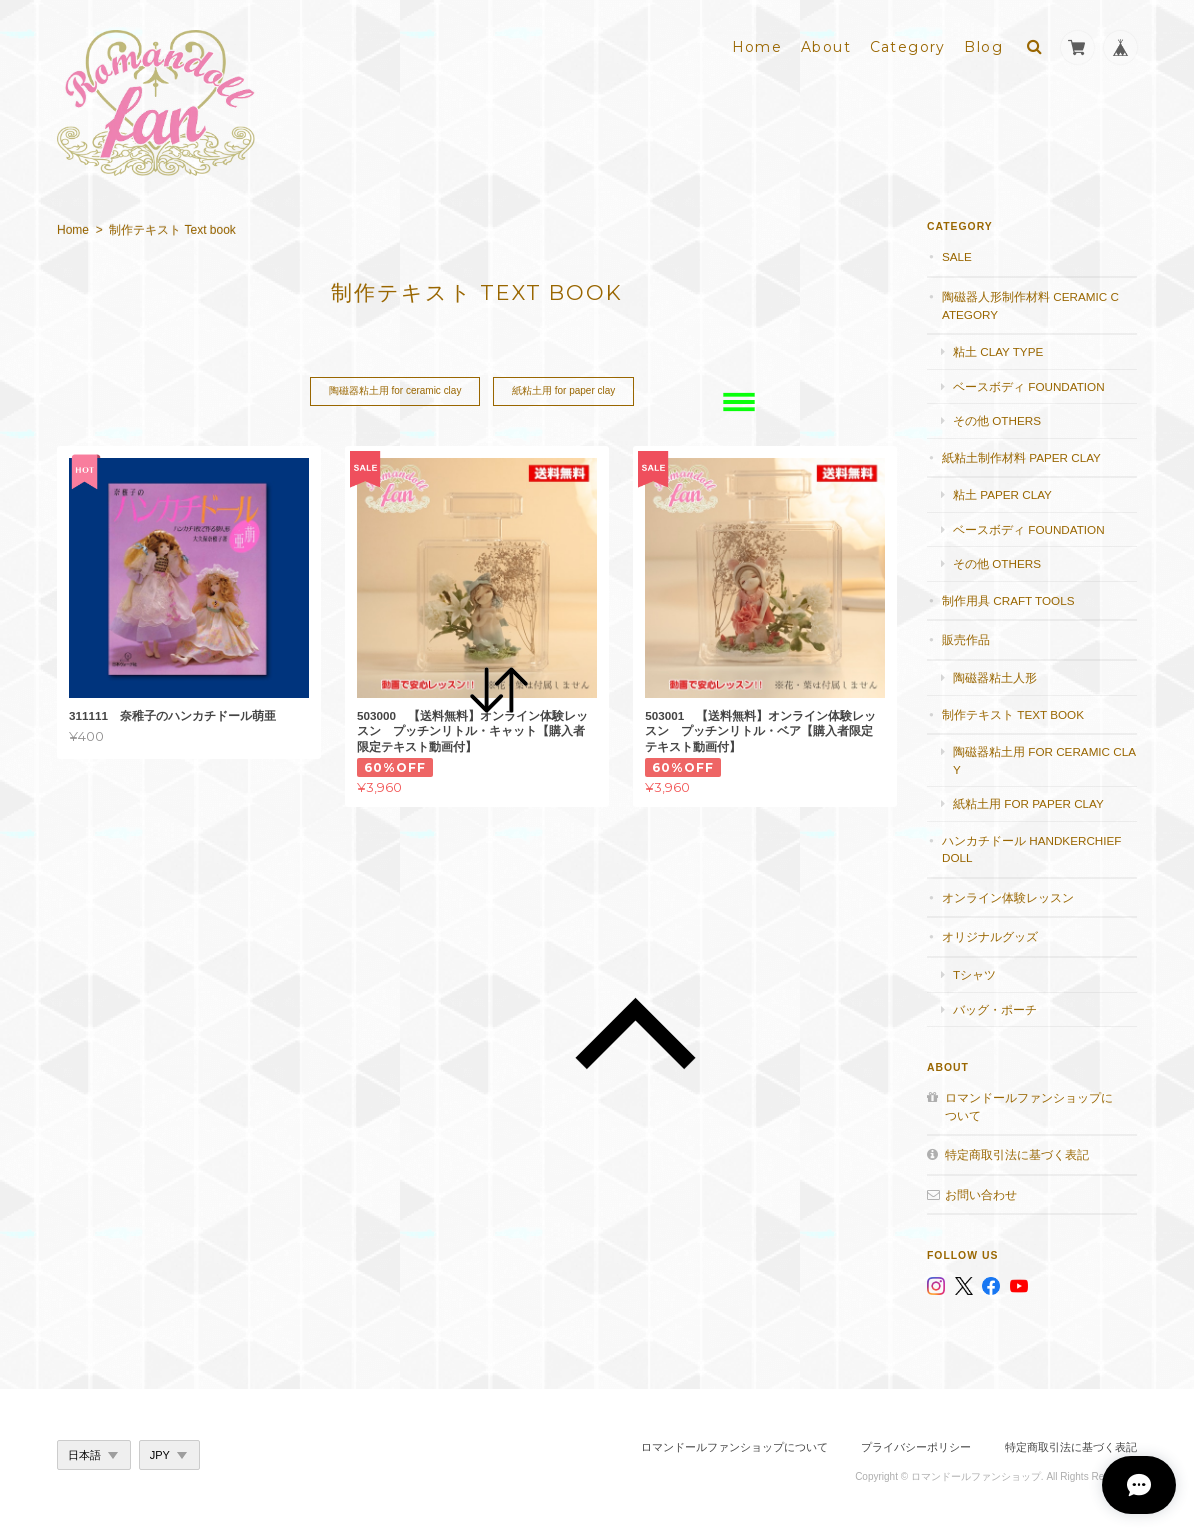 Image resolution: width=1194 pixels, height=1534 pixels. Describe the element at coordinates (635, 1033) in the screenshot. I see `collapse an expanded section` at that location.